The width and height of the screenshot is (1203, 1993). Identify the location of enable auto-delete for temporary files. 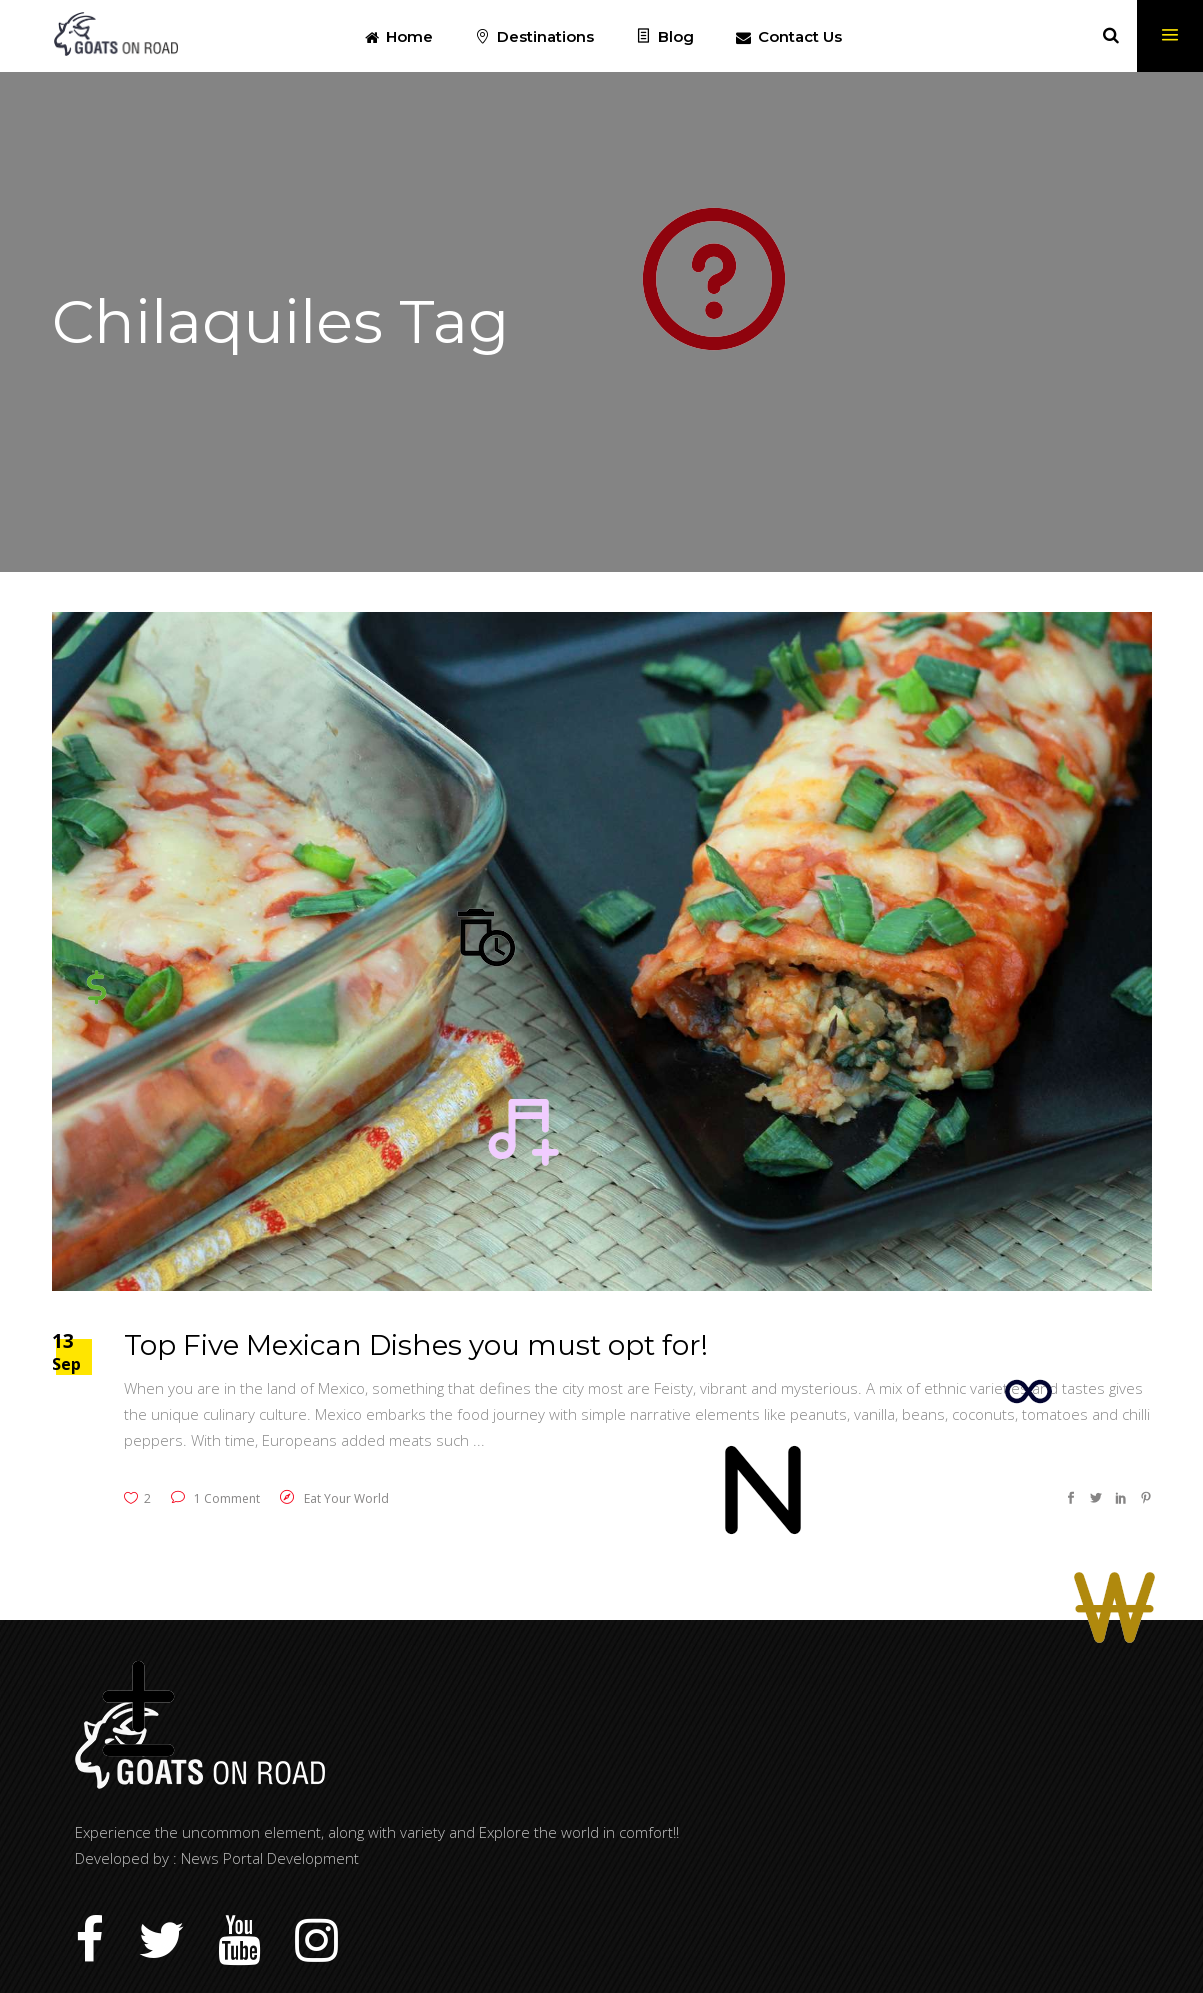
(486, 937).